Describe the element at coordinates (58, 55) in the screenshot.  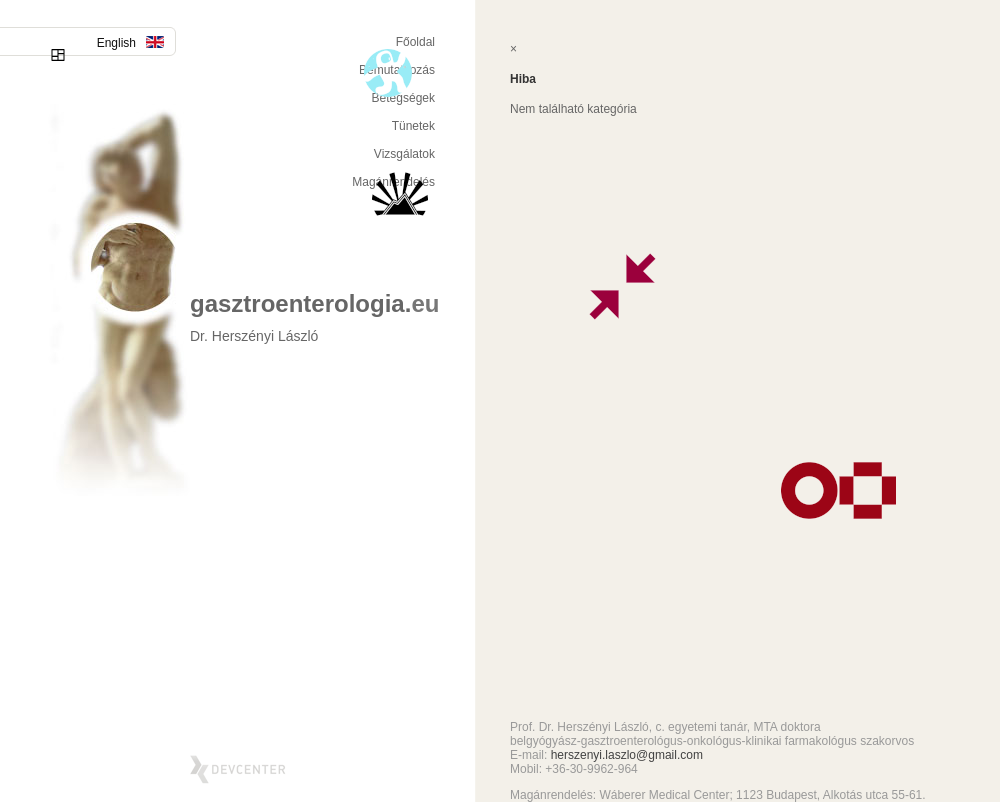
I see `switch to masonry grid layout` at that location.